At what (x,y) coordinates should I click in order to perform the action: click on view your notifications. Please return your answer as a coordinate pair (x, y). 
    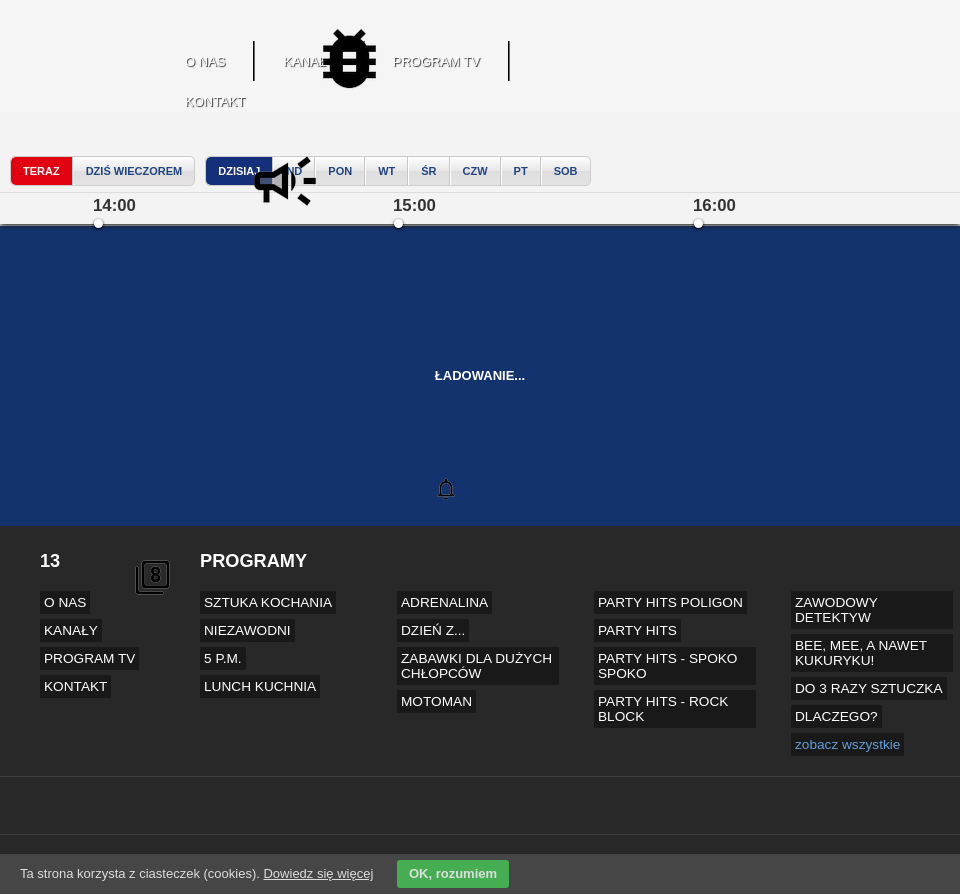
    Looking at the image, I should click on (446, 489).